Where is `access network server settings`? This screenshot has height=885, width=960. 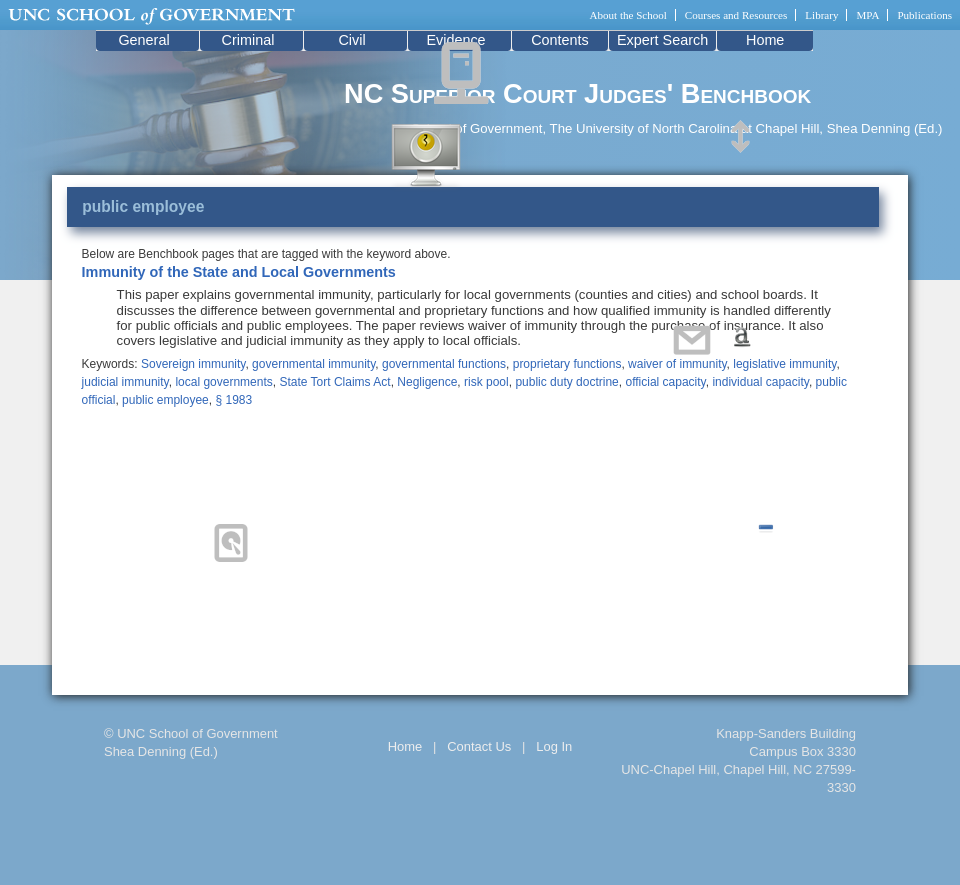
access network server settings is located at coordinates (465, 73).